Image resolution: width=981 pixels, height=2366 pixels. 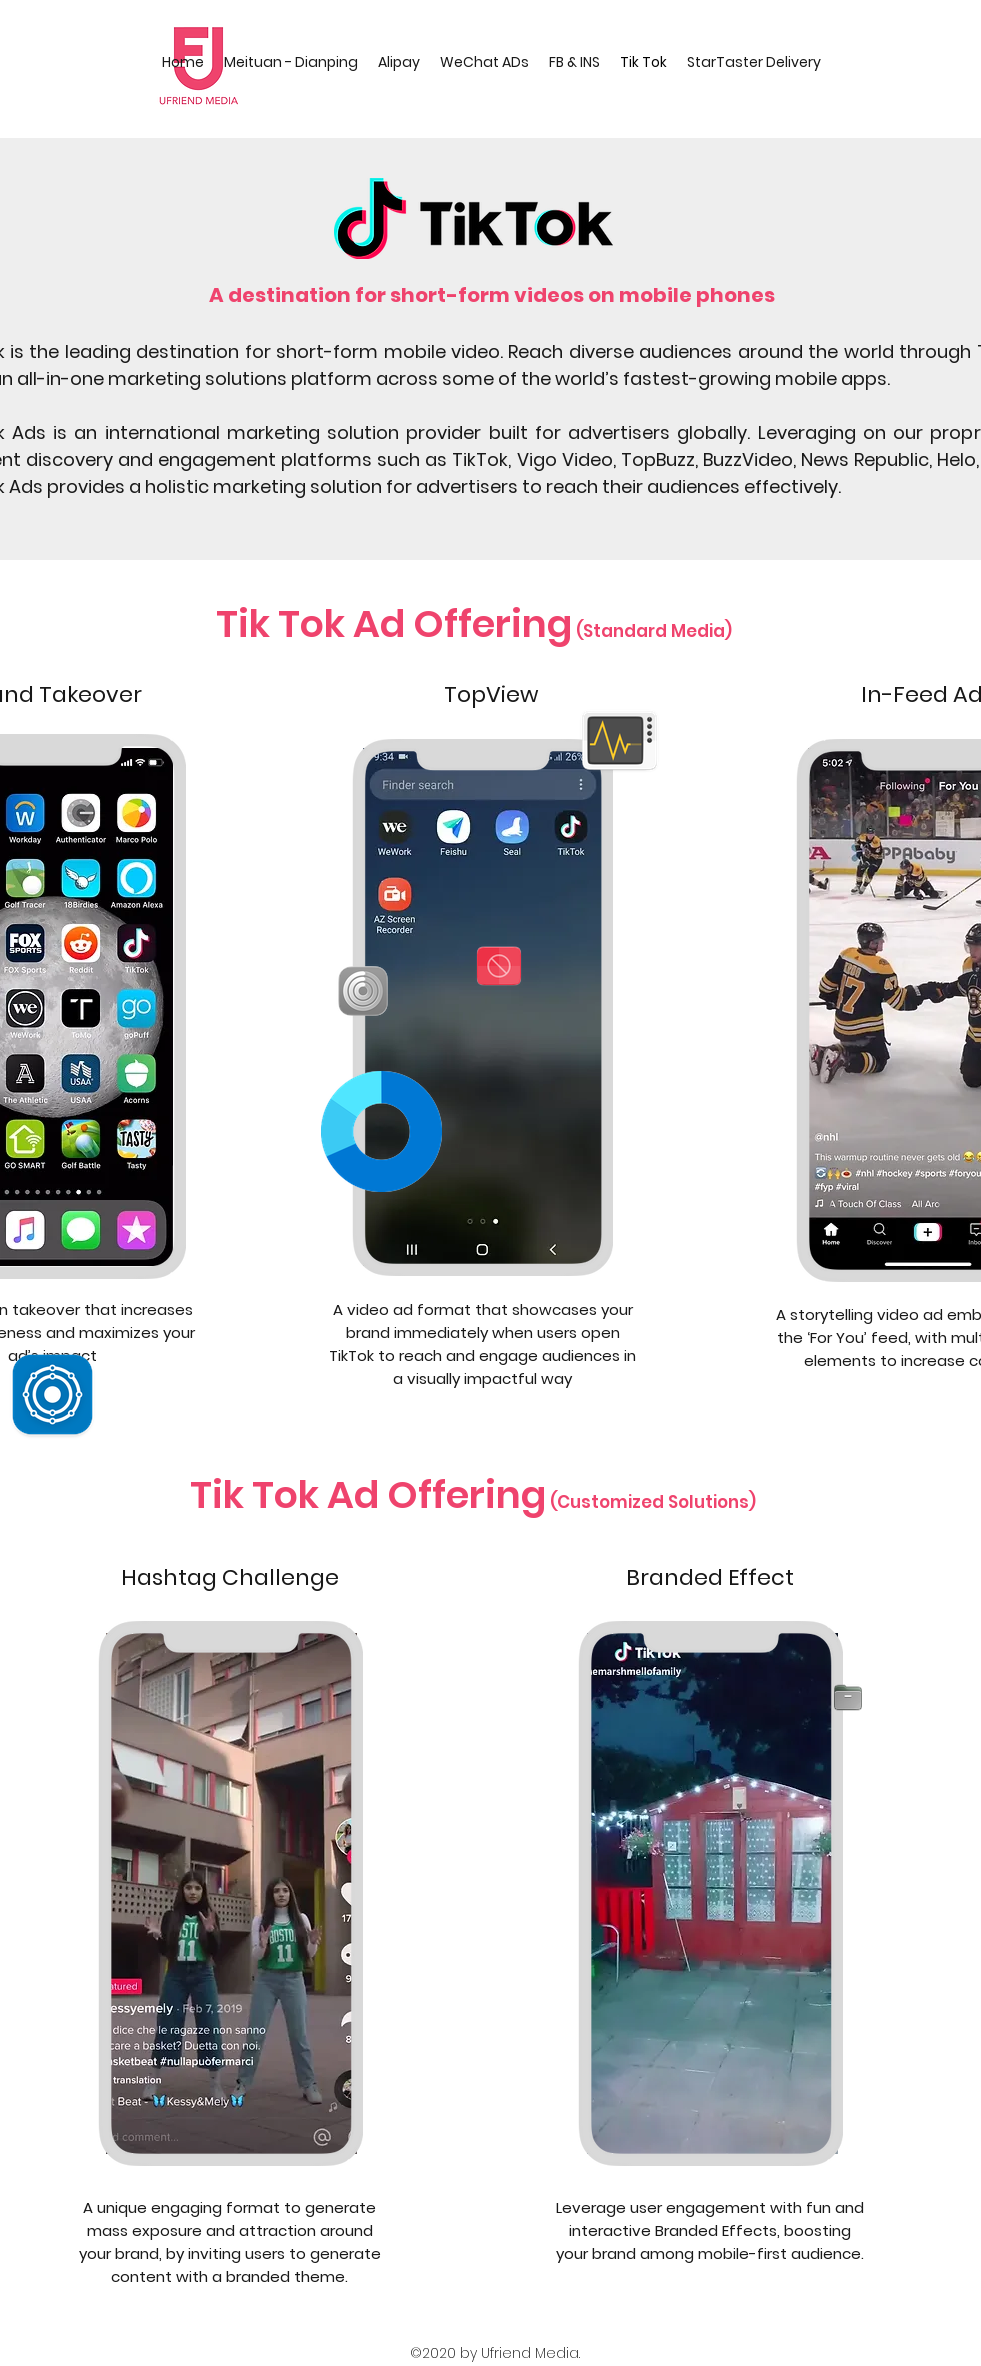 I want to click on indicates image failed to load, so click(x=499, y=965).